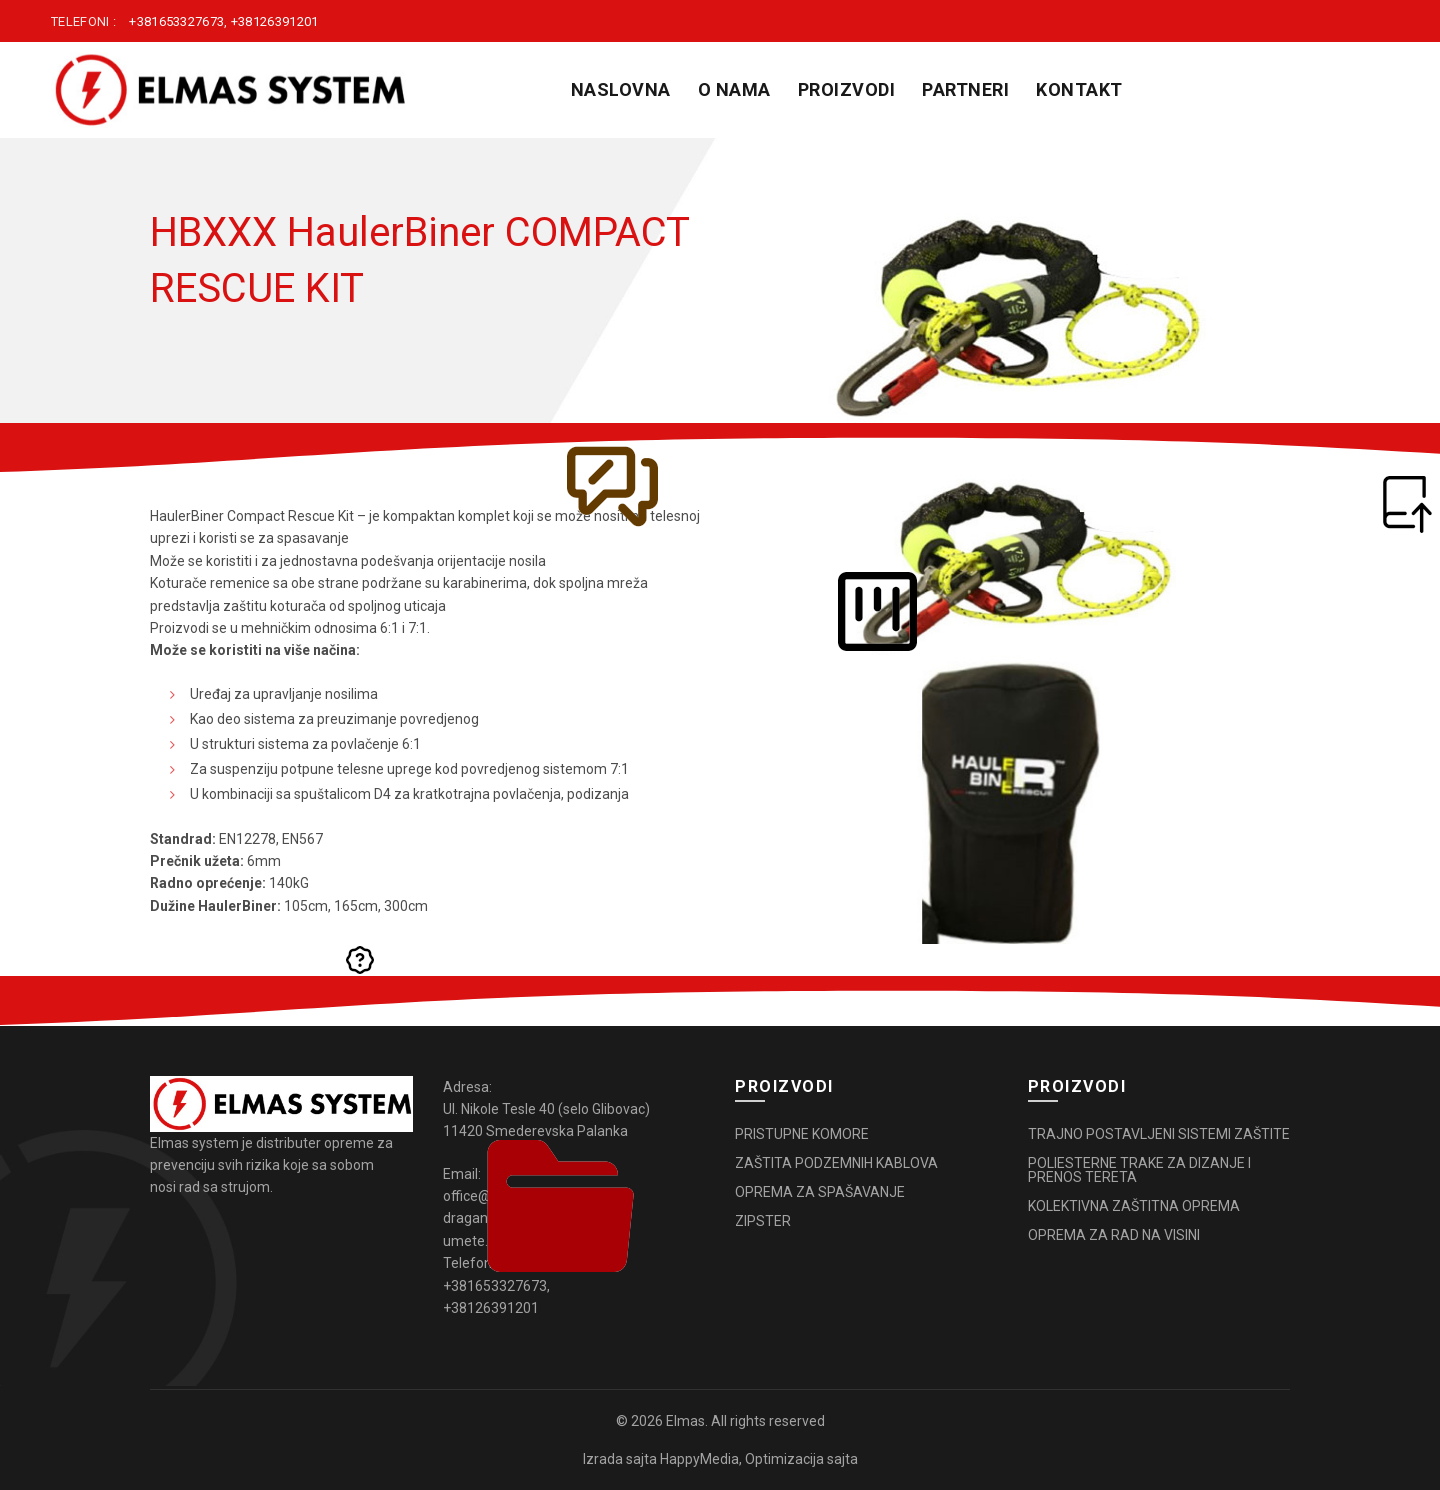 The image size is (1440, 1490). I want to click on push changes to a repository, so click(1404, 504).